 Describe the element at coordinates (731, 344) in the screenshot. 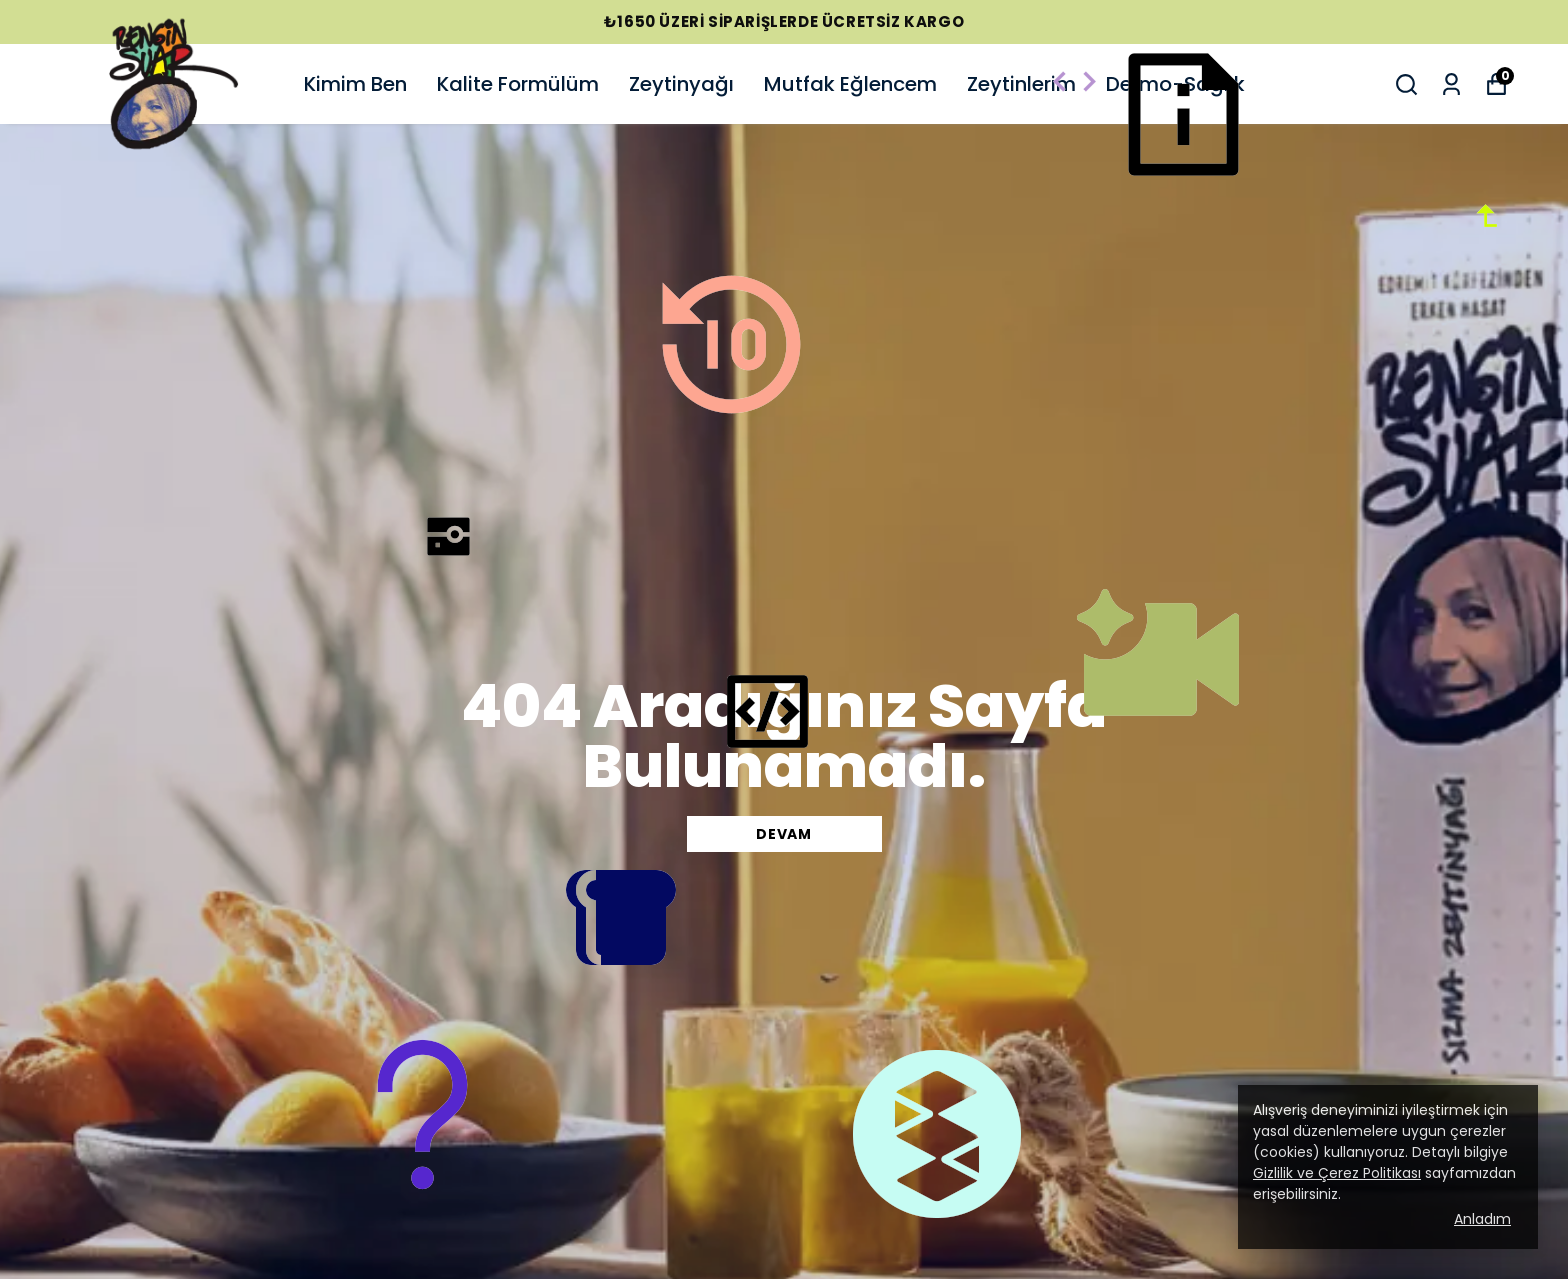

I see `skip back 10 seconds in media playback` at that location.